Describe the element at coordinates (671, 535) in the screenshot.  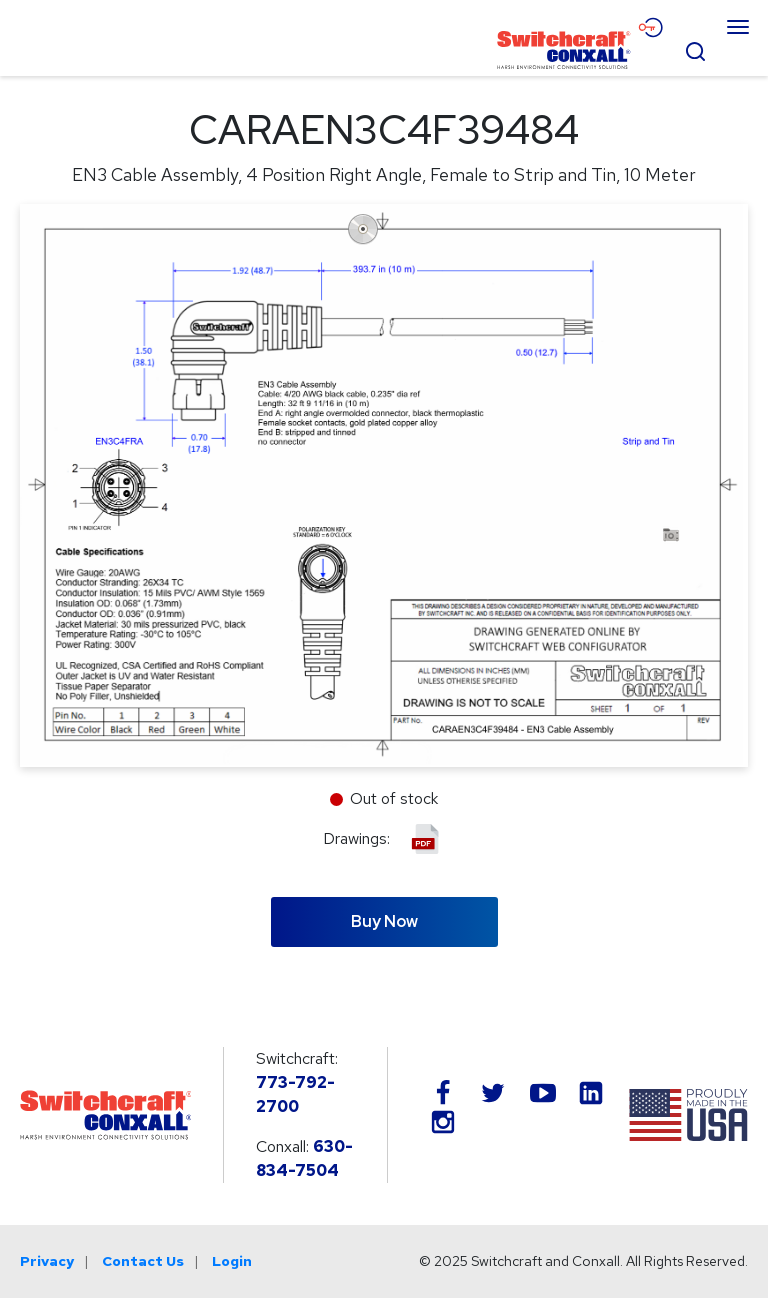
I see `access a secure or locked folder` at that location.